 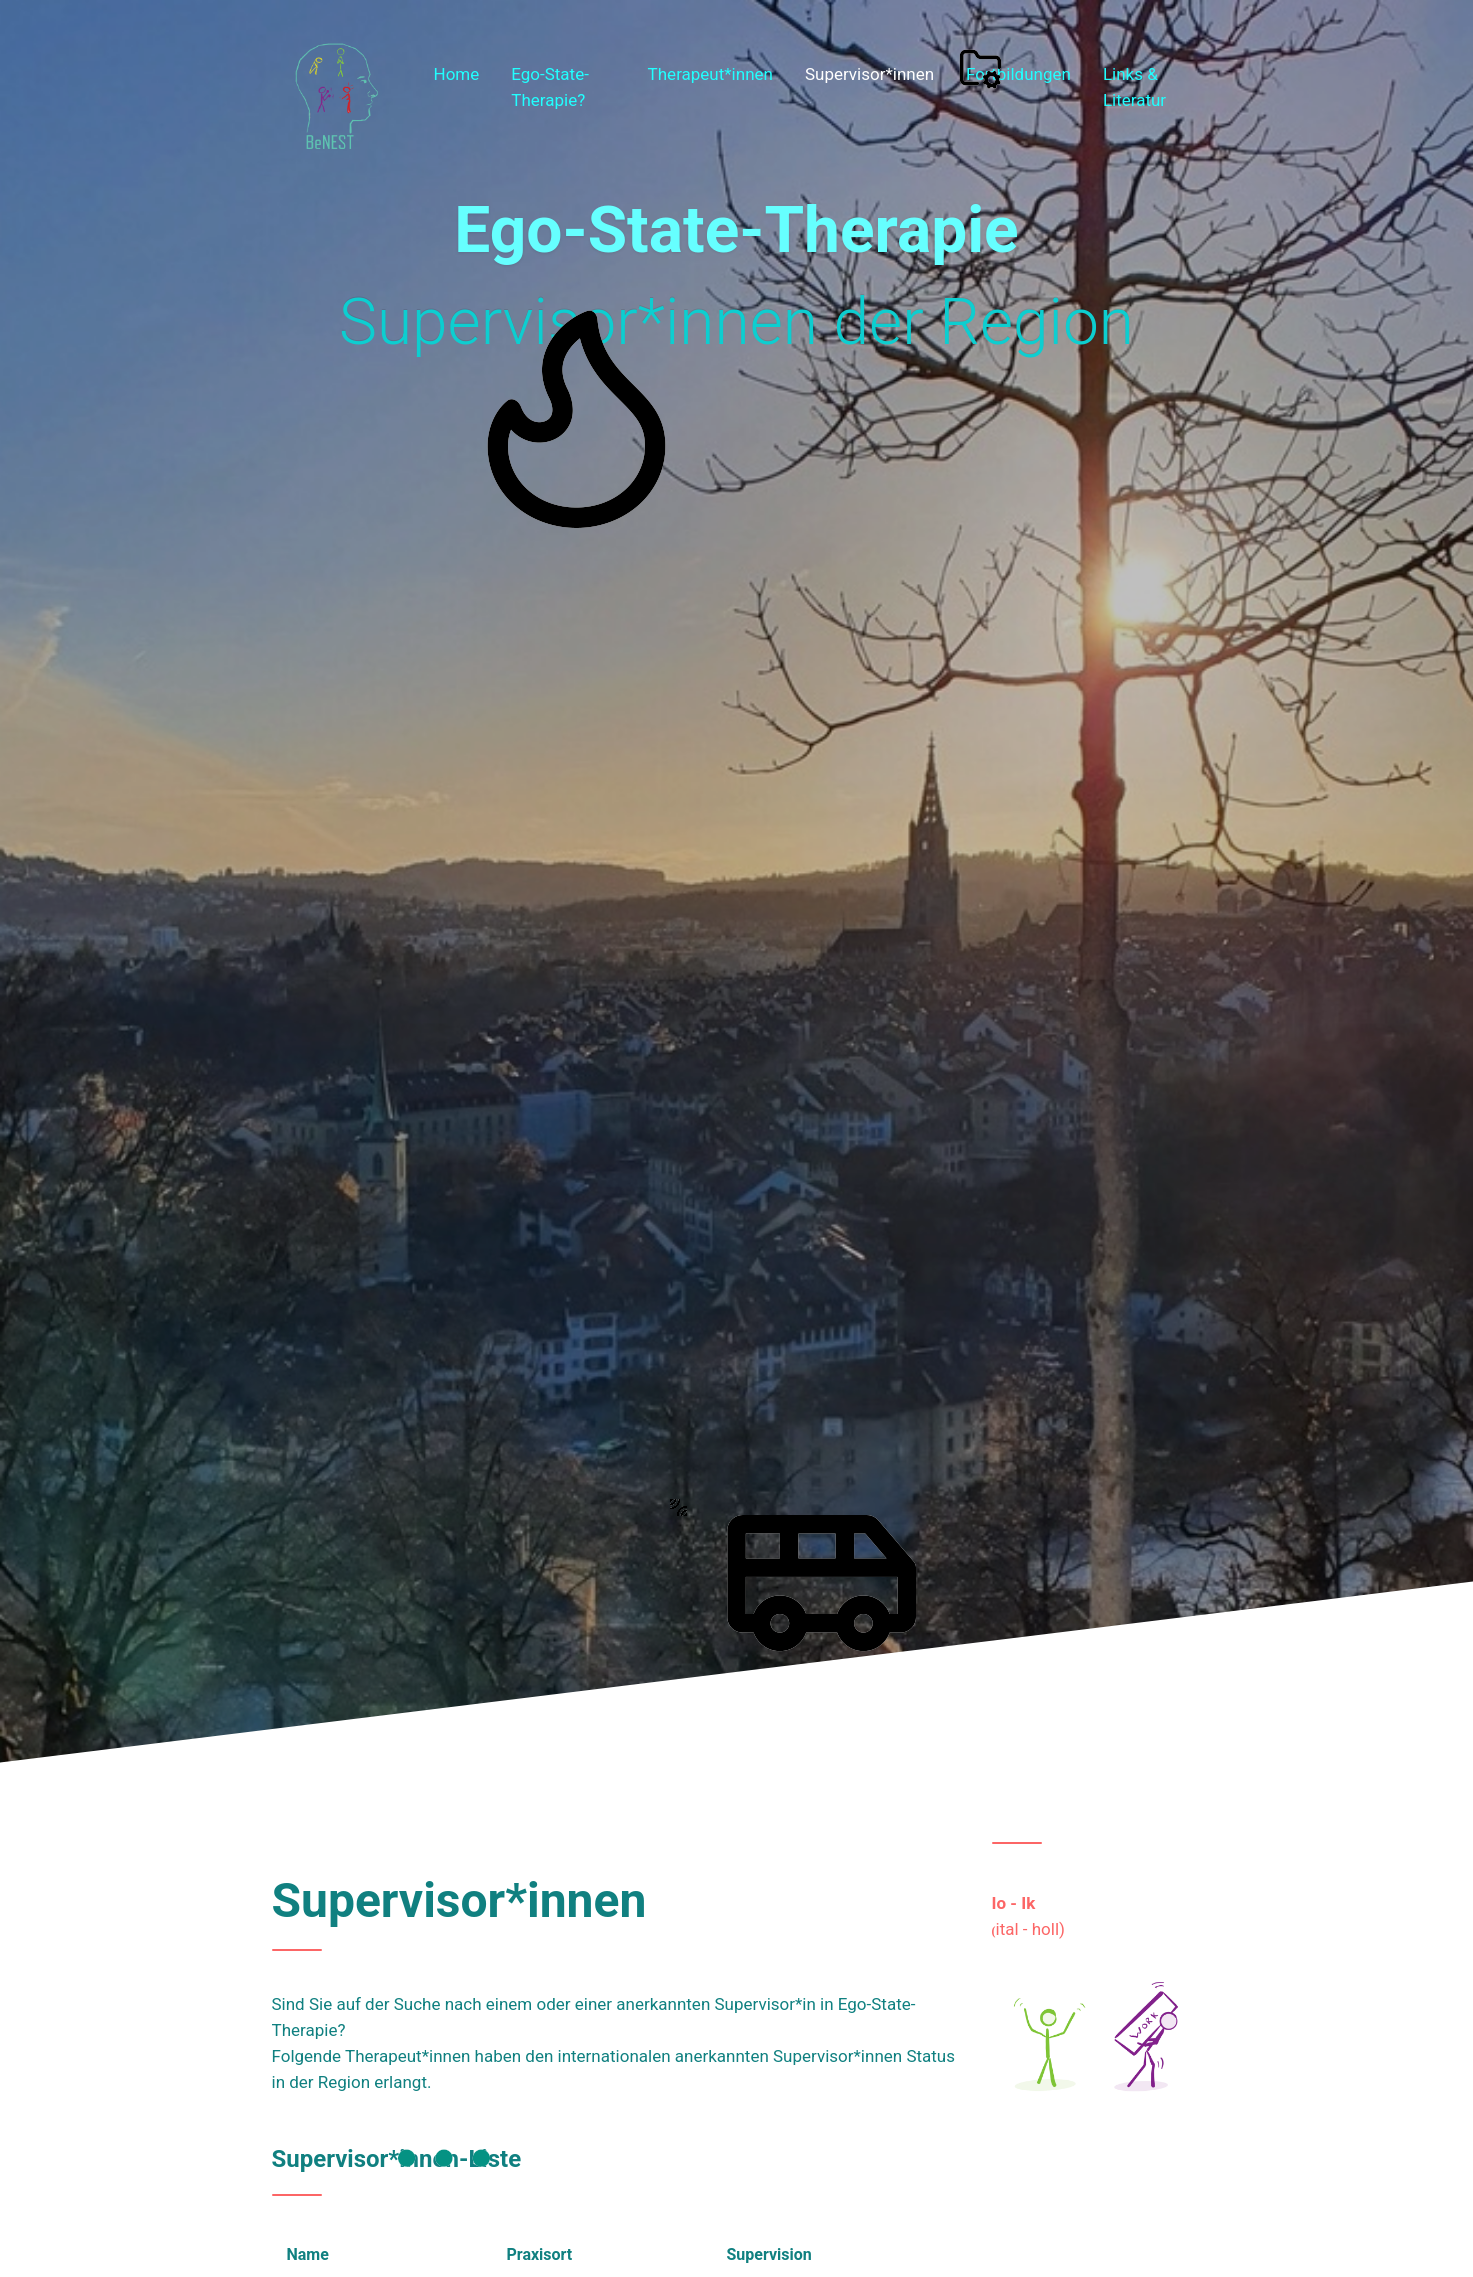 What do you see at coordinates (678, 1507) in the screenshot?
I see `enable lens flare or light leak effect` at bounding box center [678, 1507].